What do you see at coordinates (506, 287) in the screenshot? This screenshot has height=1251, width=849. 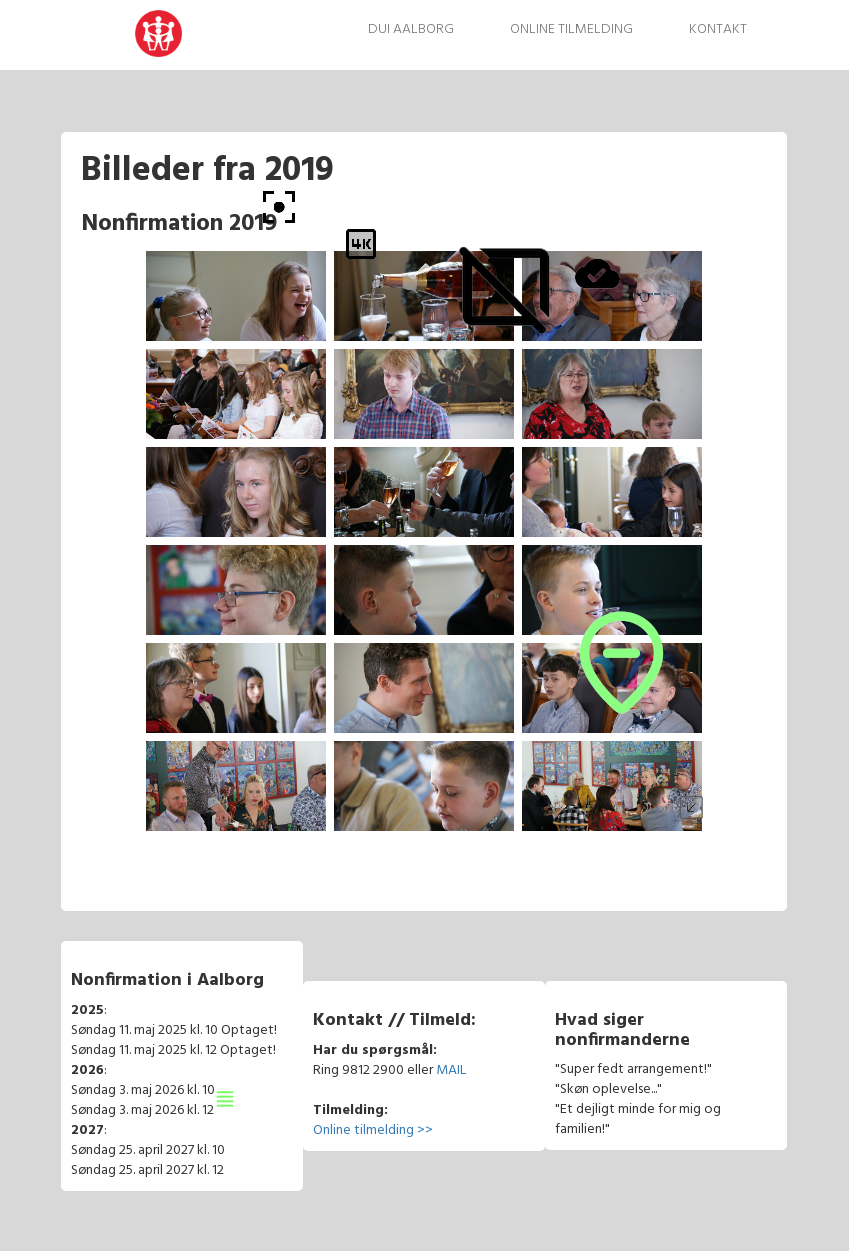 I see `indicates browser not supported` at bounding box center [506, 287].